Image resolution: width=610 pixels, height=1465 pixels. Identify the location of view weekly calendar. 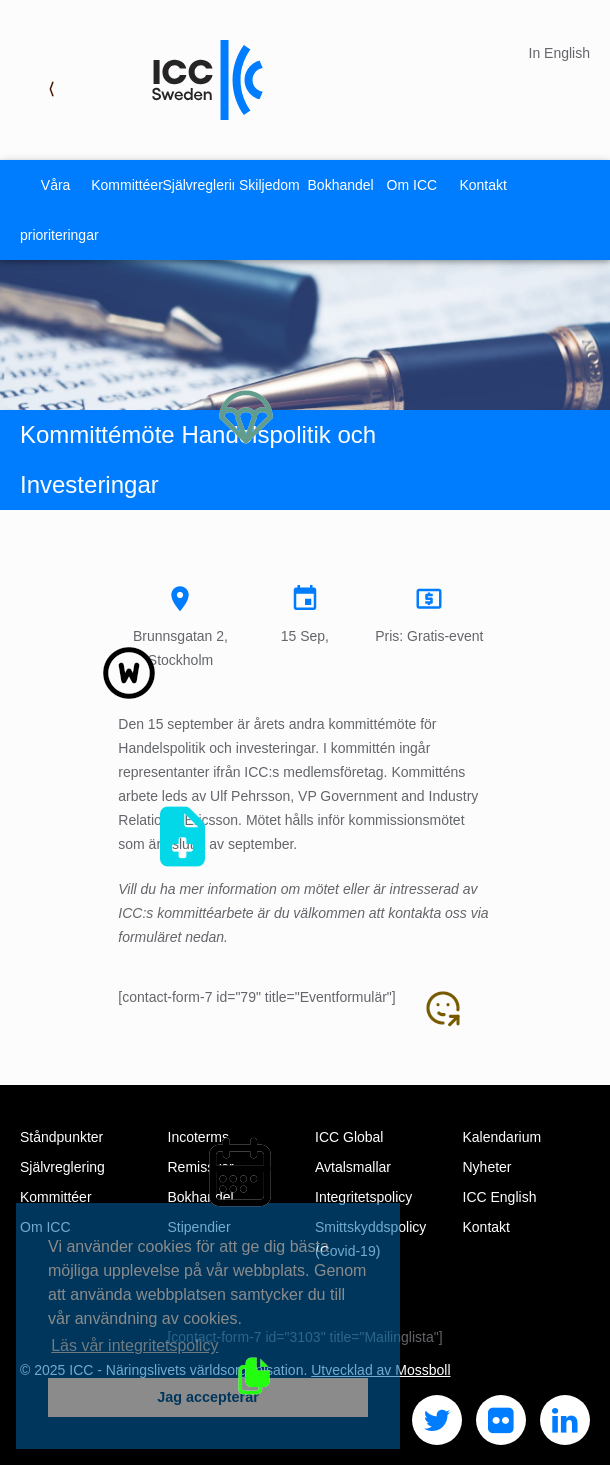
(240, 1172).